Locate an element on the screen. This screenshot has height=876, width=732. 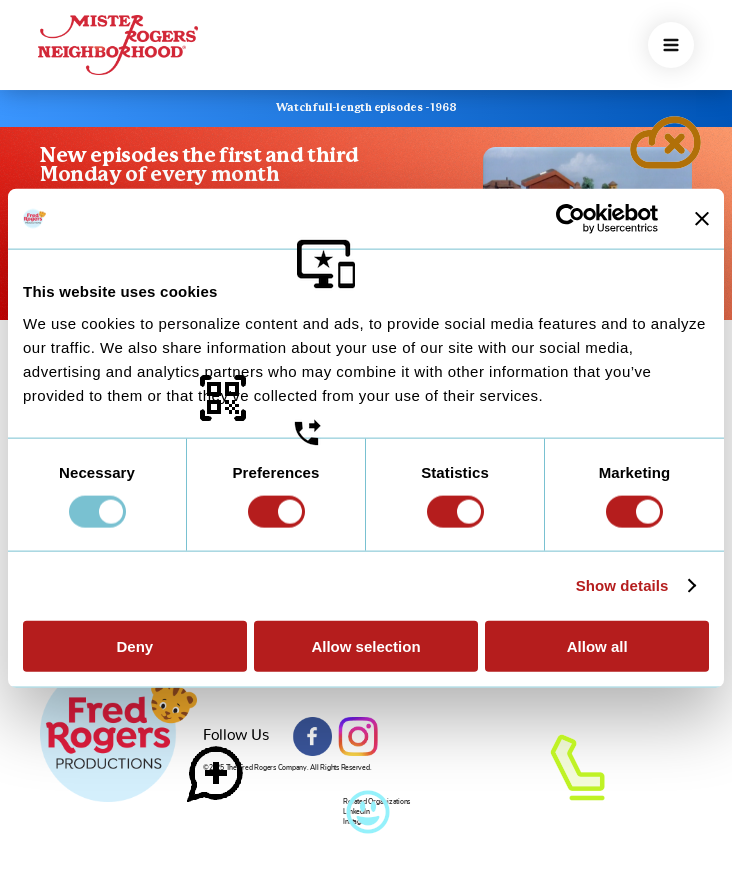
add a review or comment to a location is located at coordinates (216, 773).